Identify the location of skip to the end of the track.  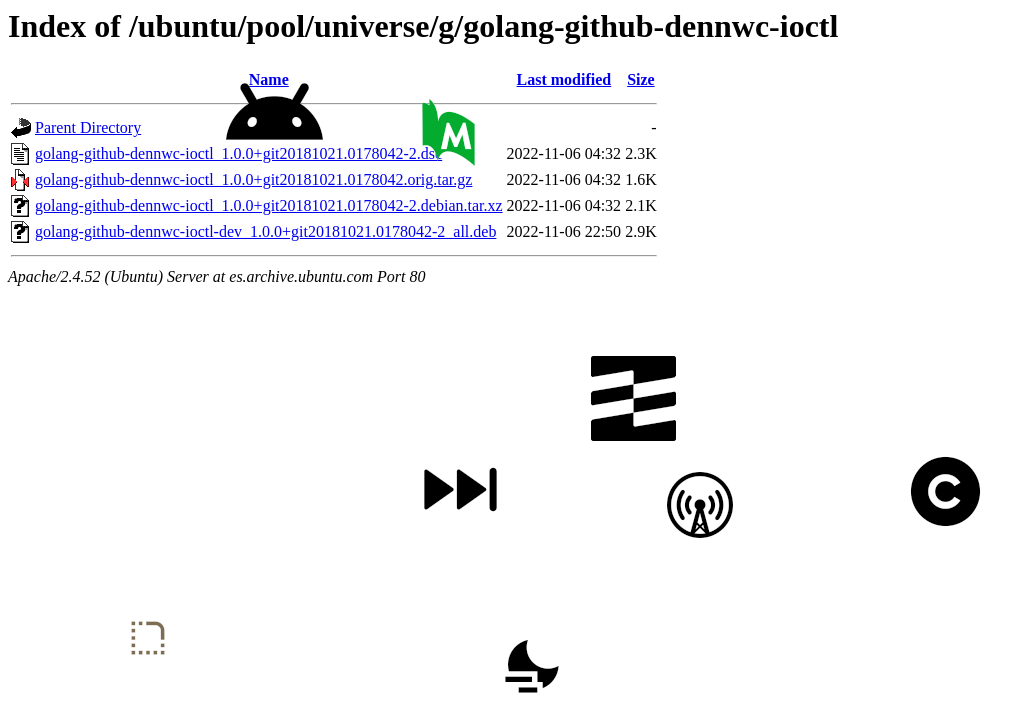
(460, 489).